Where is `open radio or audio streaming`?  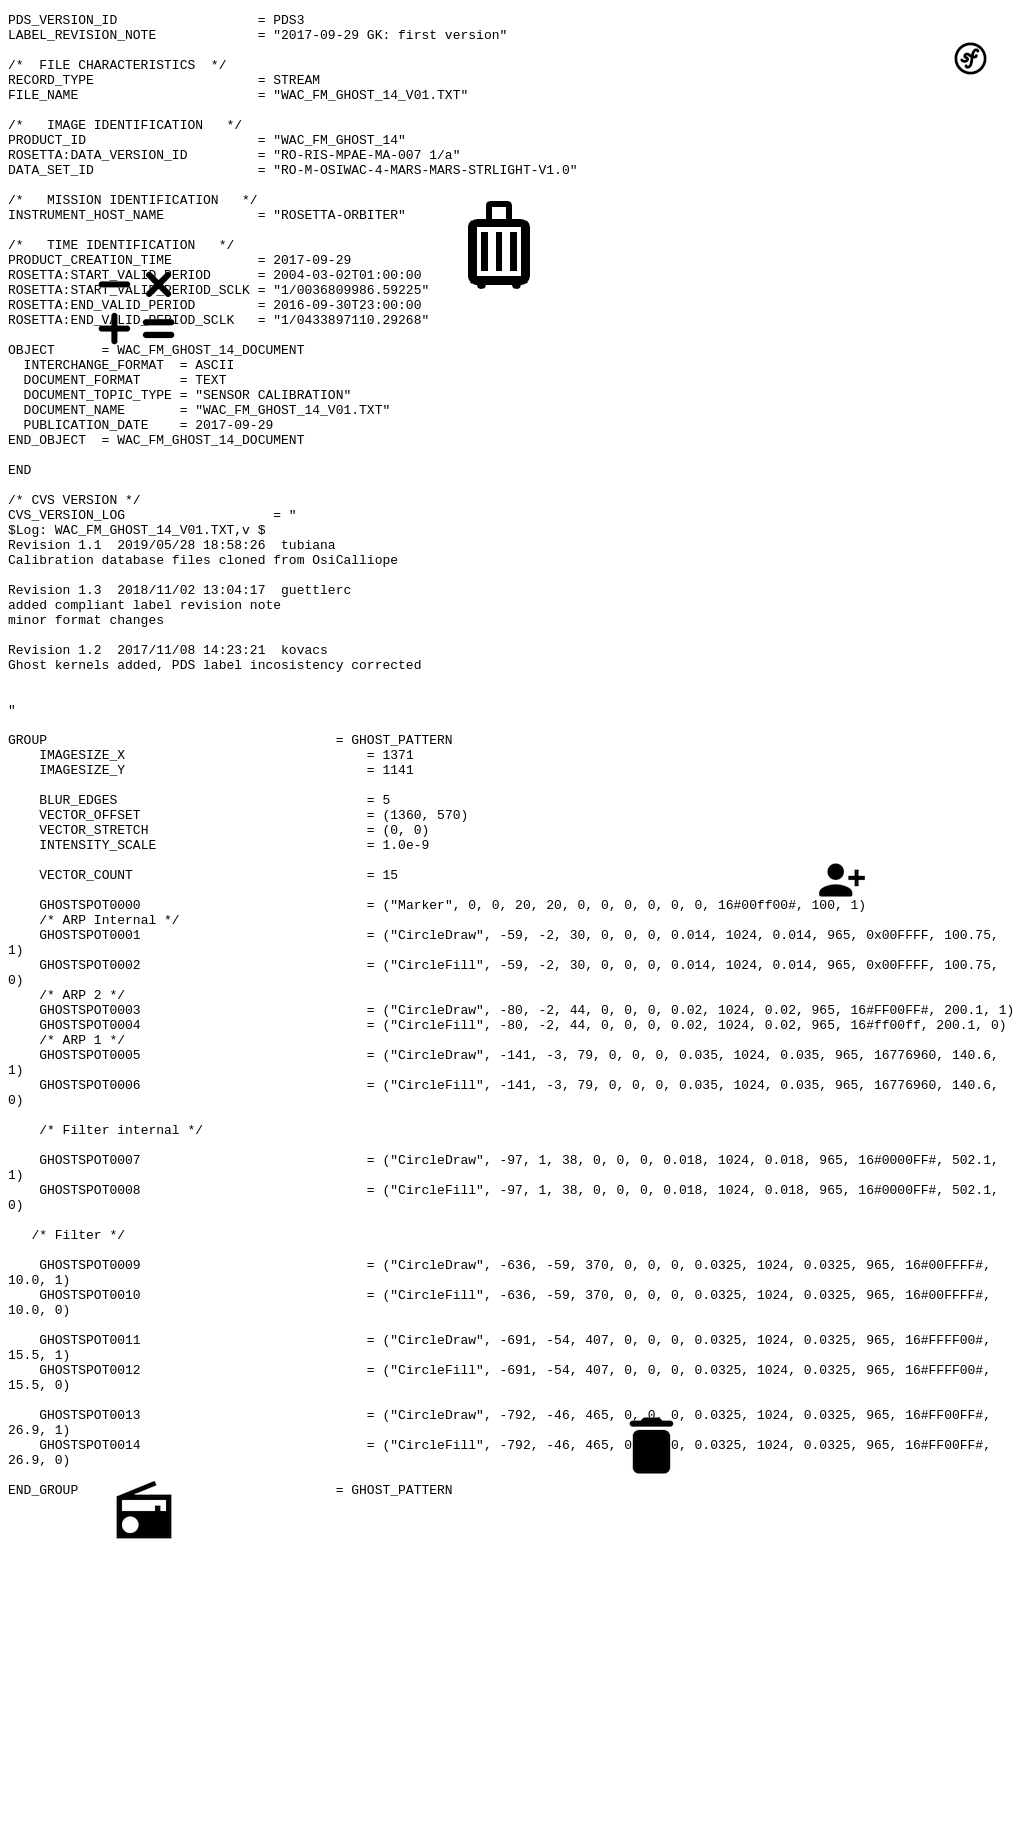 open radio or audio streaming is located at coordinates (144, 1511).